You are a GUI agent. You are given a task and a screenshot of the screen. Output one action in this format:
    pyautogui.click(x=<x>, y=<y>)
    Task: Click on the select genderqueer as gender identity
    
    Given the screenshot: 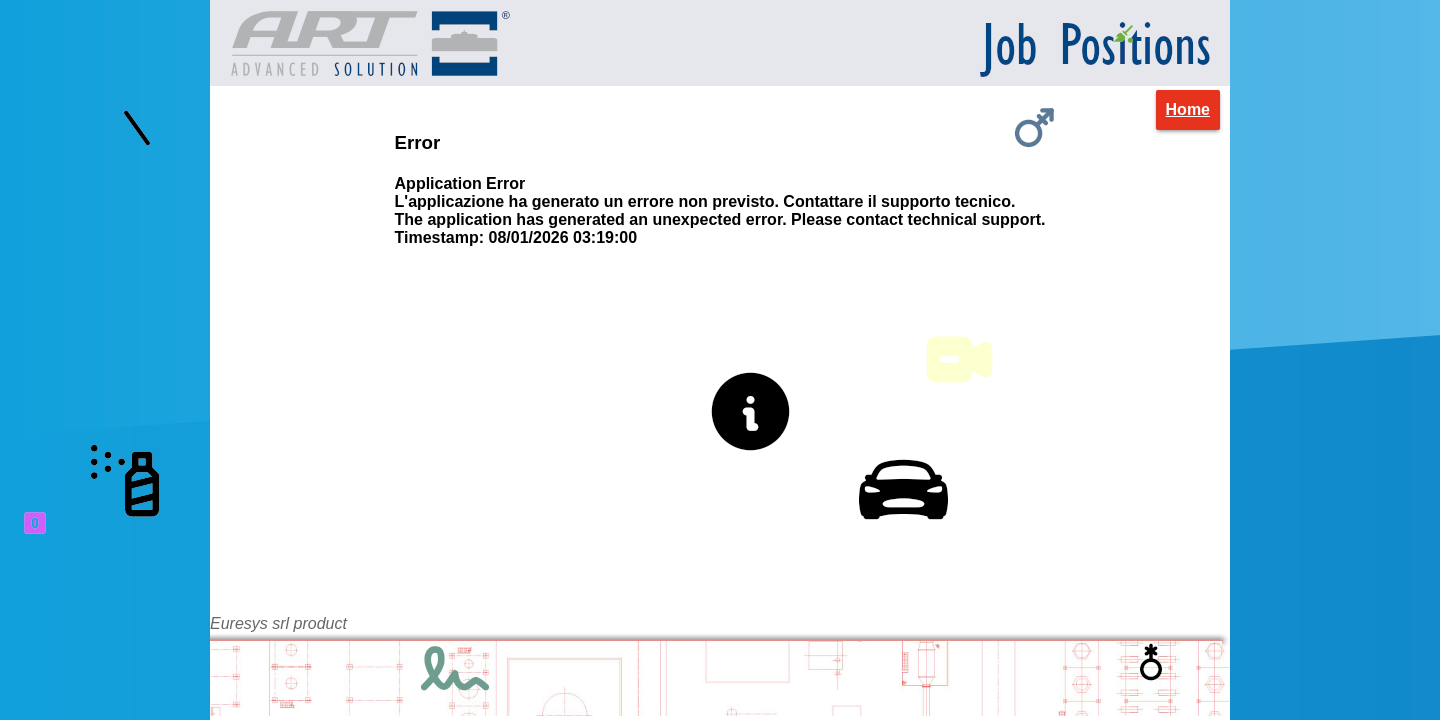 What is the action you would take?
    pyautogui.click(x=1151, y=662)
    